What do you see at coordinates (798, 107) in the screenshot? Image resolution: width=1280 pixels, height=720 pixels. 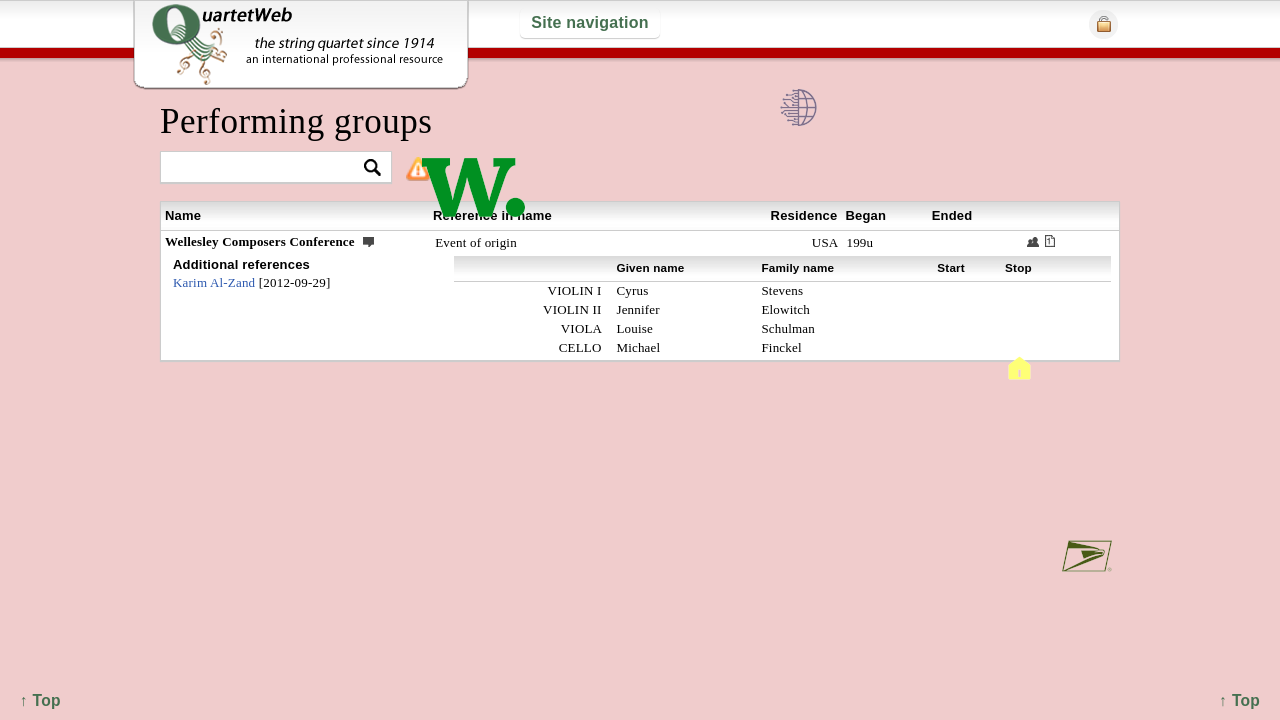 I see `open CircuitVerse digital circuit simulator` at bounding box center [798, 107].